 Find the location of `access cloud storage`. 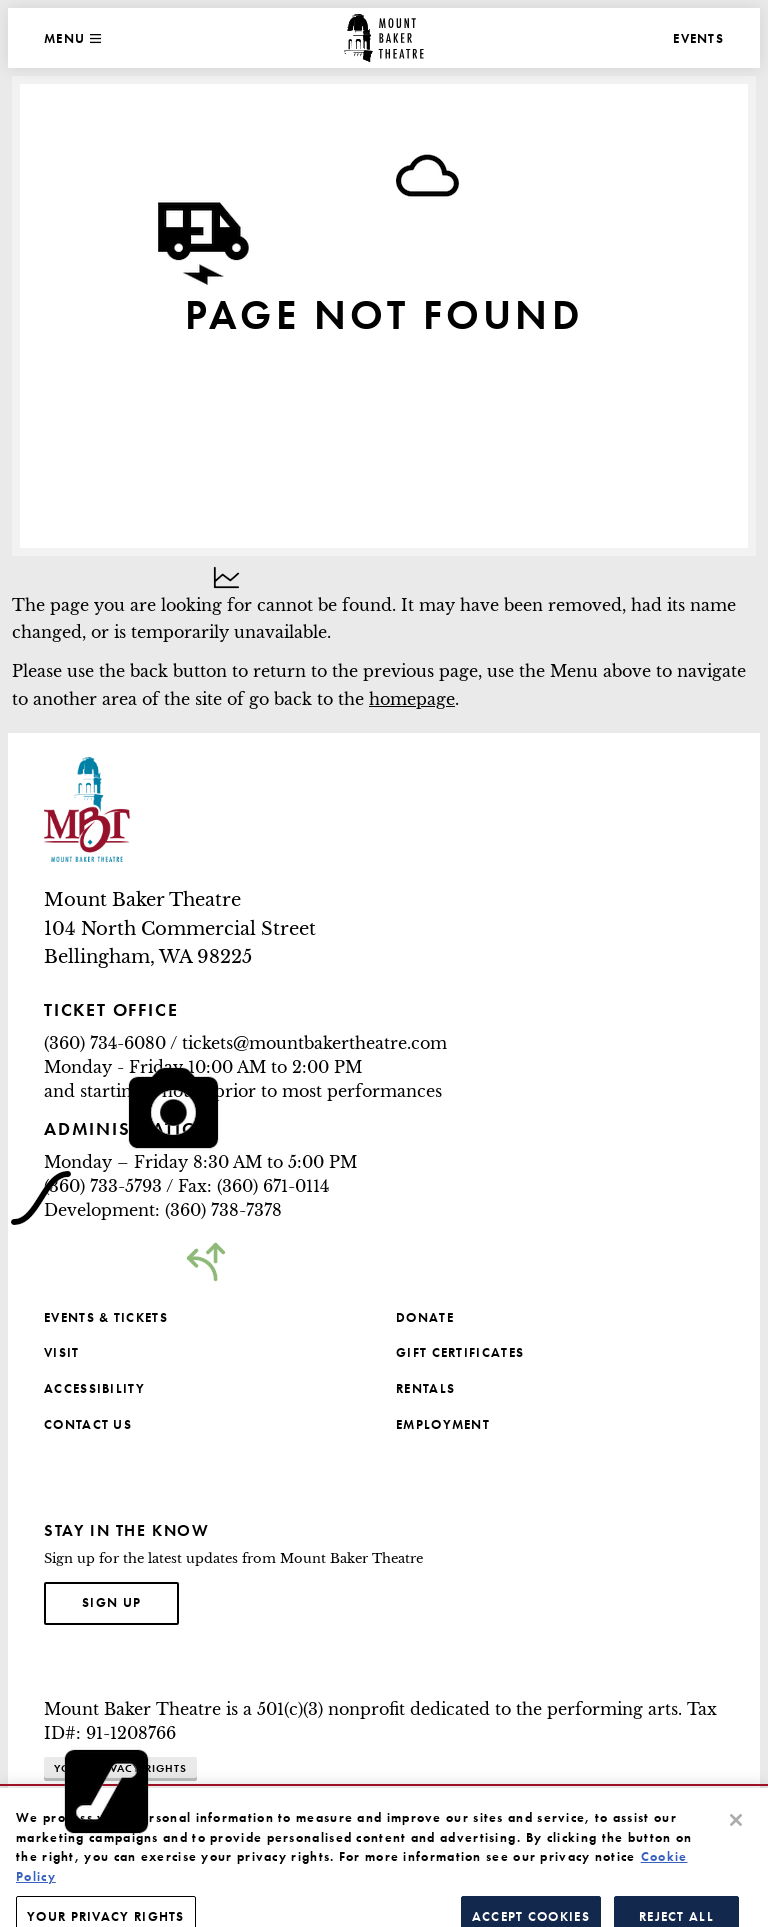

access cloud storage is located at coordinates (427, 175).